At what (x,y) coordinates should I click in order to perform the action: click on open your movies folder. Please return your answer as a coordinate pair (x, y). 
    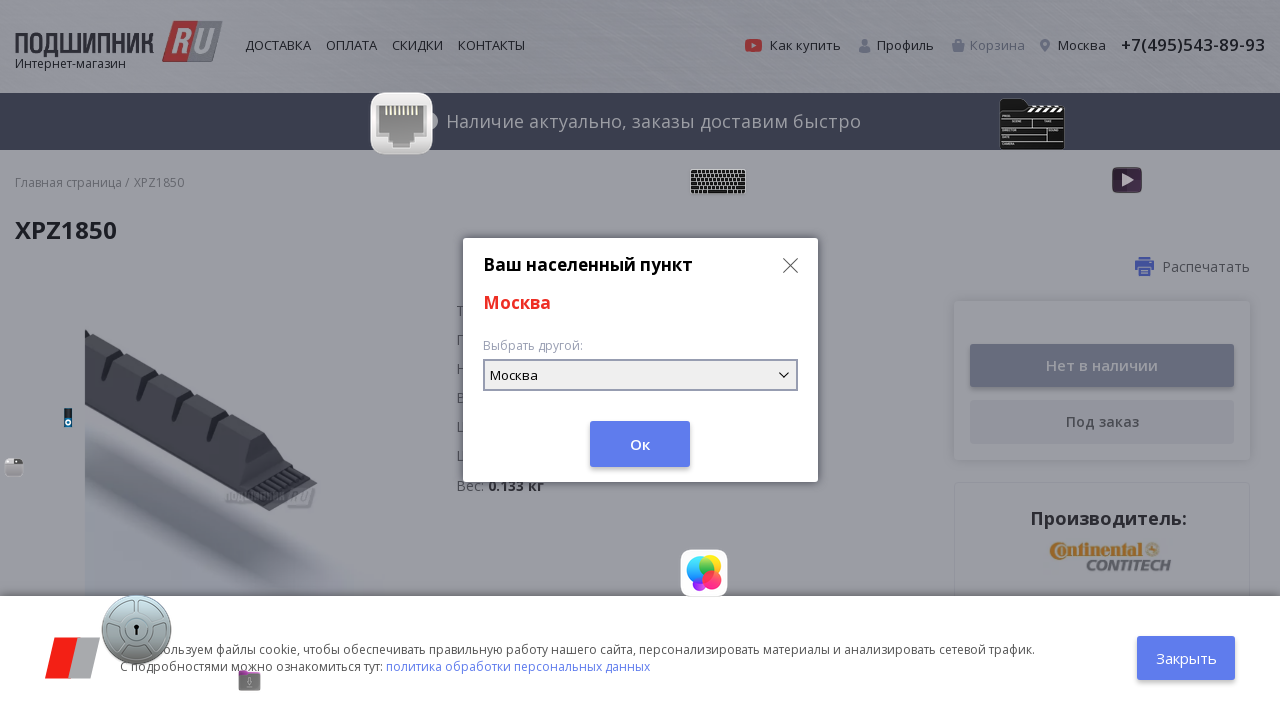
    Looking at the image, I should click on (1032, 126).